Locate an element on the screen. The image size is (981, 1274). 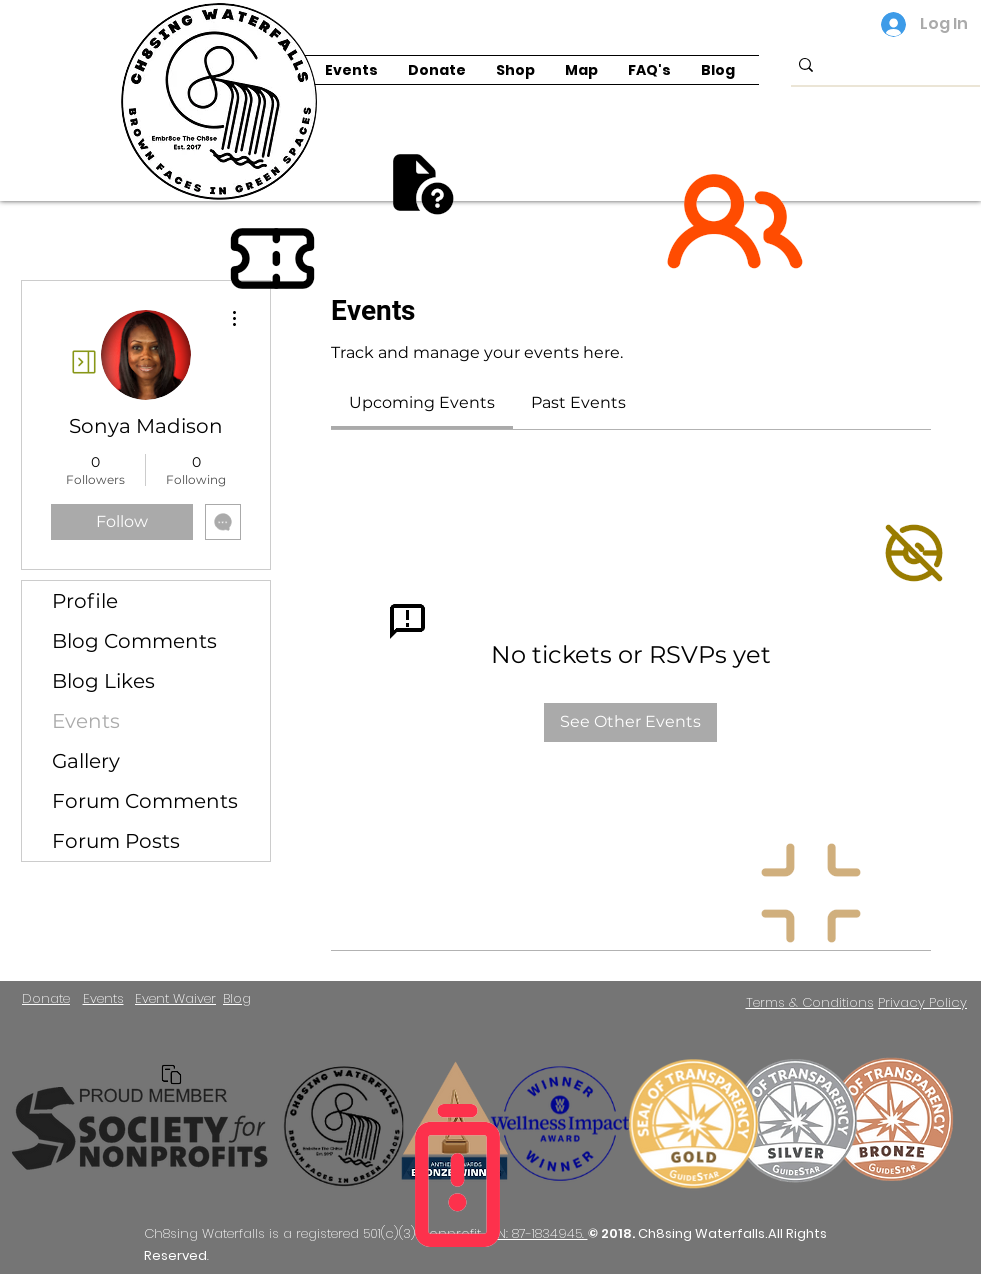
view announcements or alerts is located at coordinates (407, 621).